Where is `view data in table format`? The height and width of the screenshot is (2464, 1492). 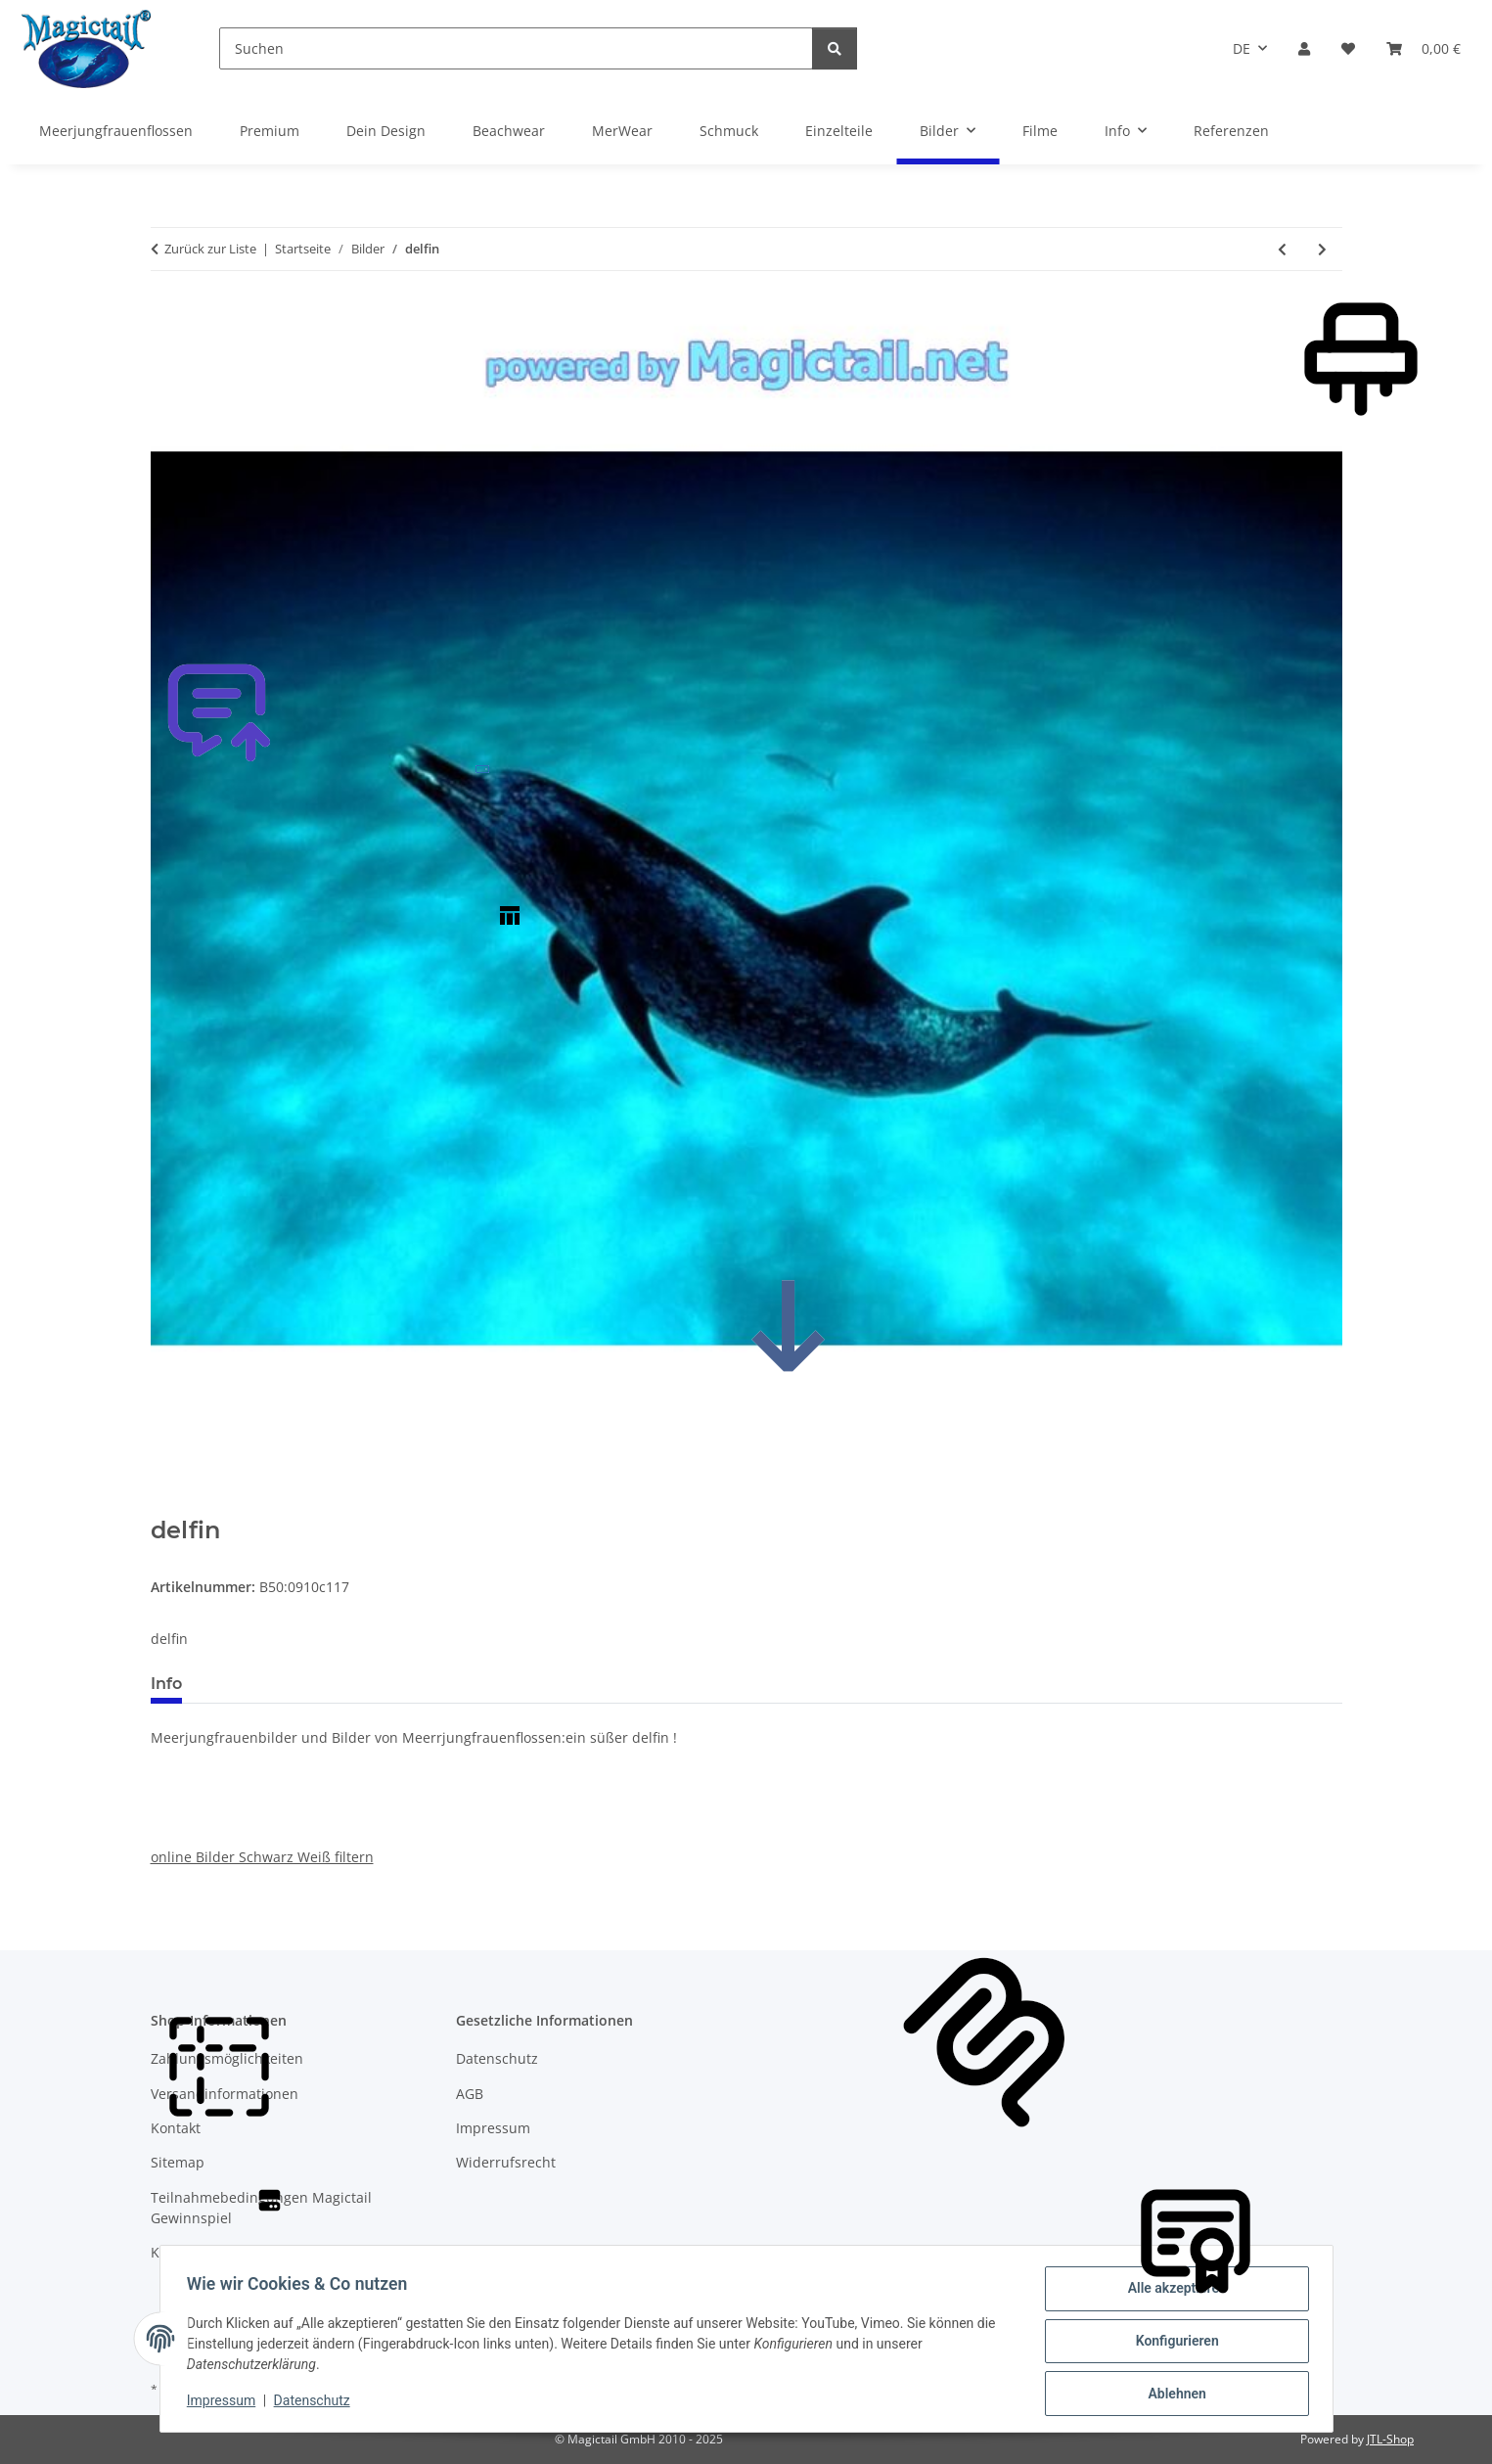
view data in table format is located at coordinates (509, 915).